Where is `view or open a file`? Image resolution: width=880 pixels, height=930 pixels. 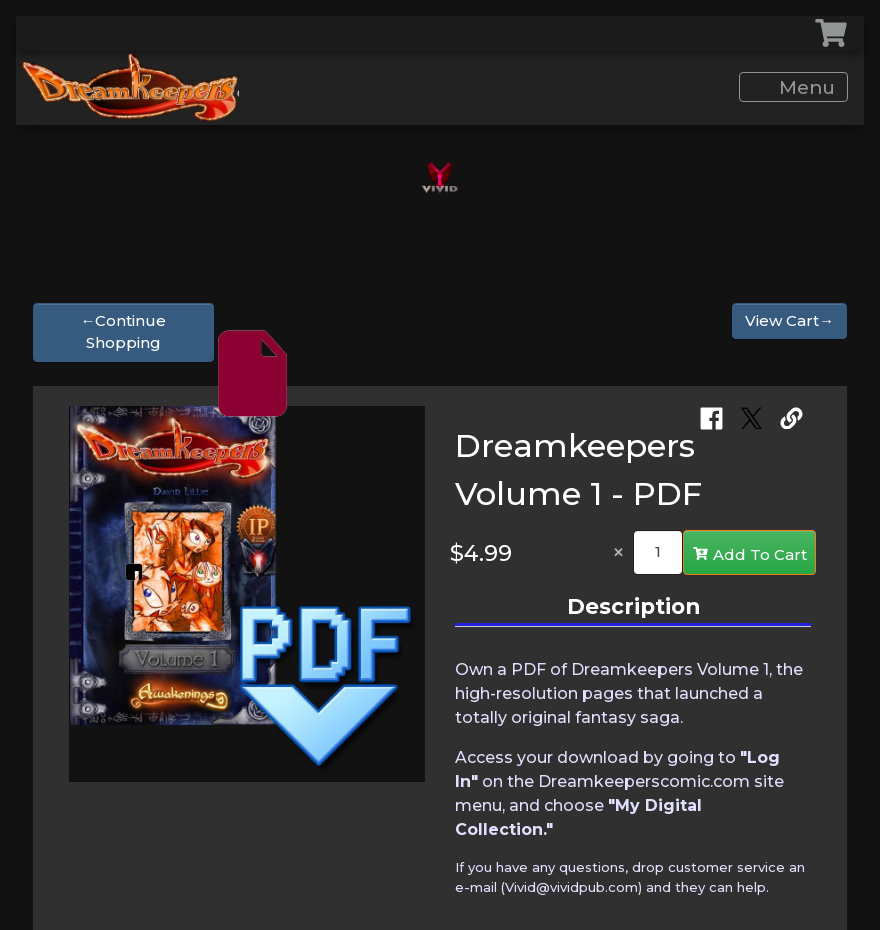
view or open a file is located at coordinates (252, 373).